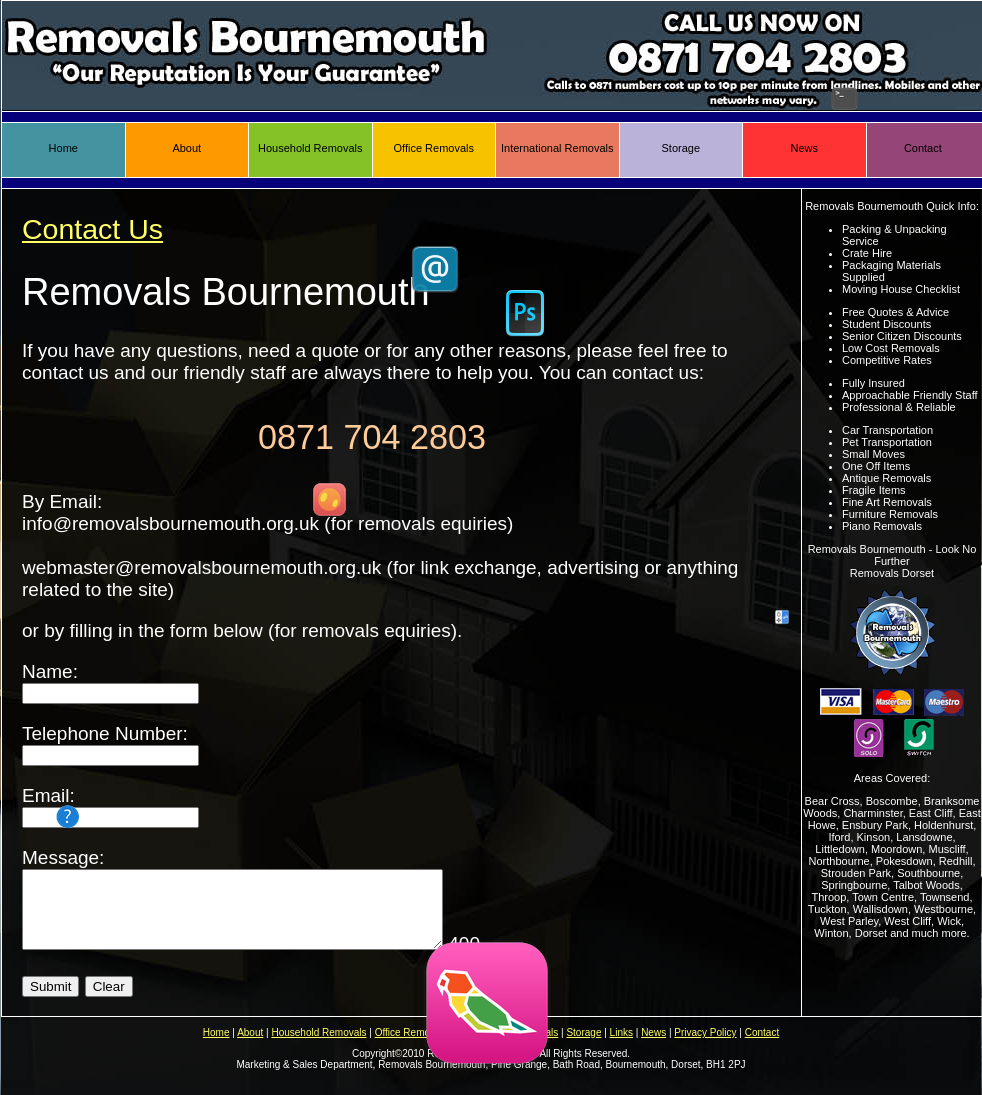  I want to click on open AntaresSQL database management app, so click(329, 499).